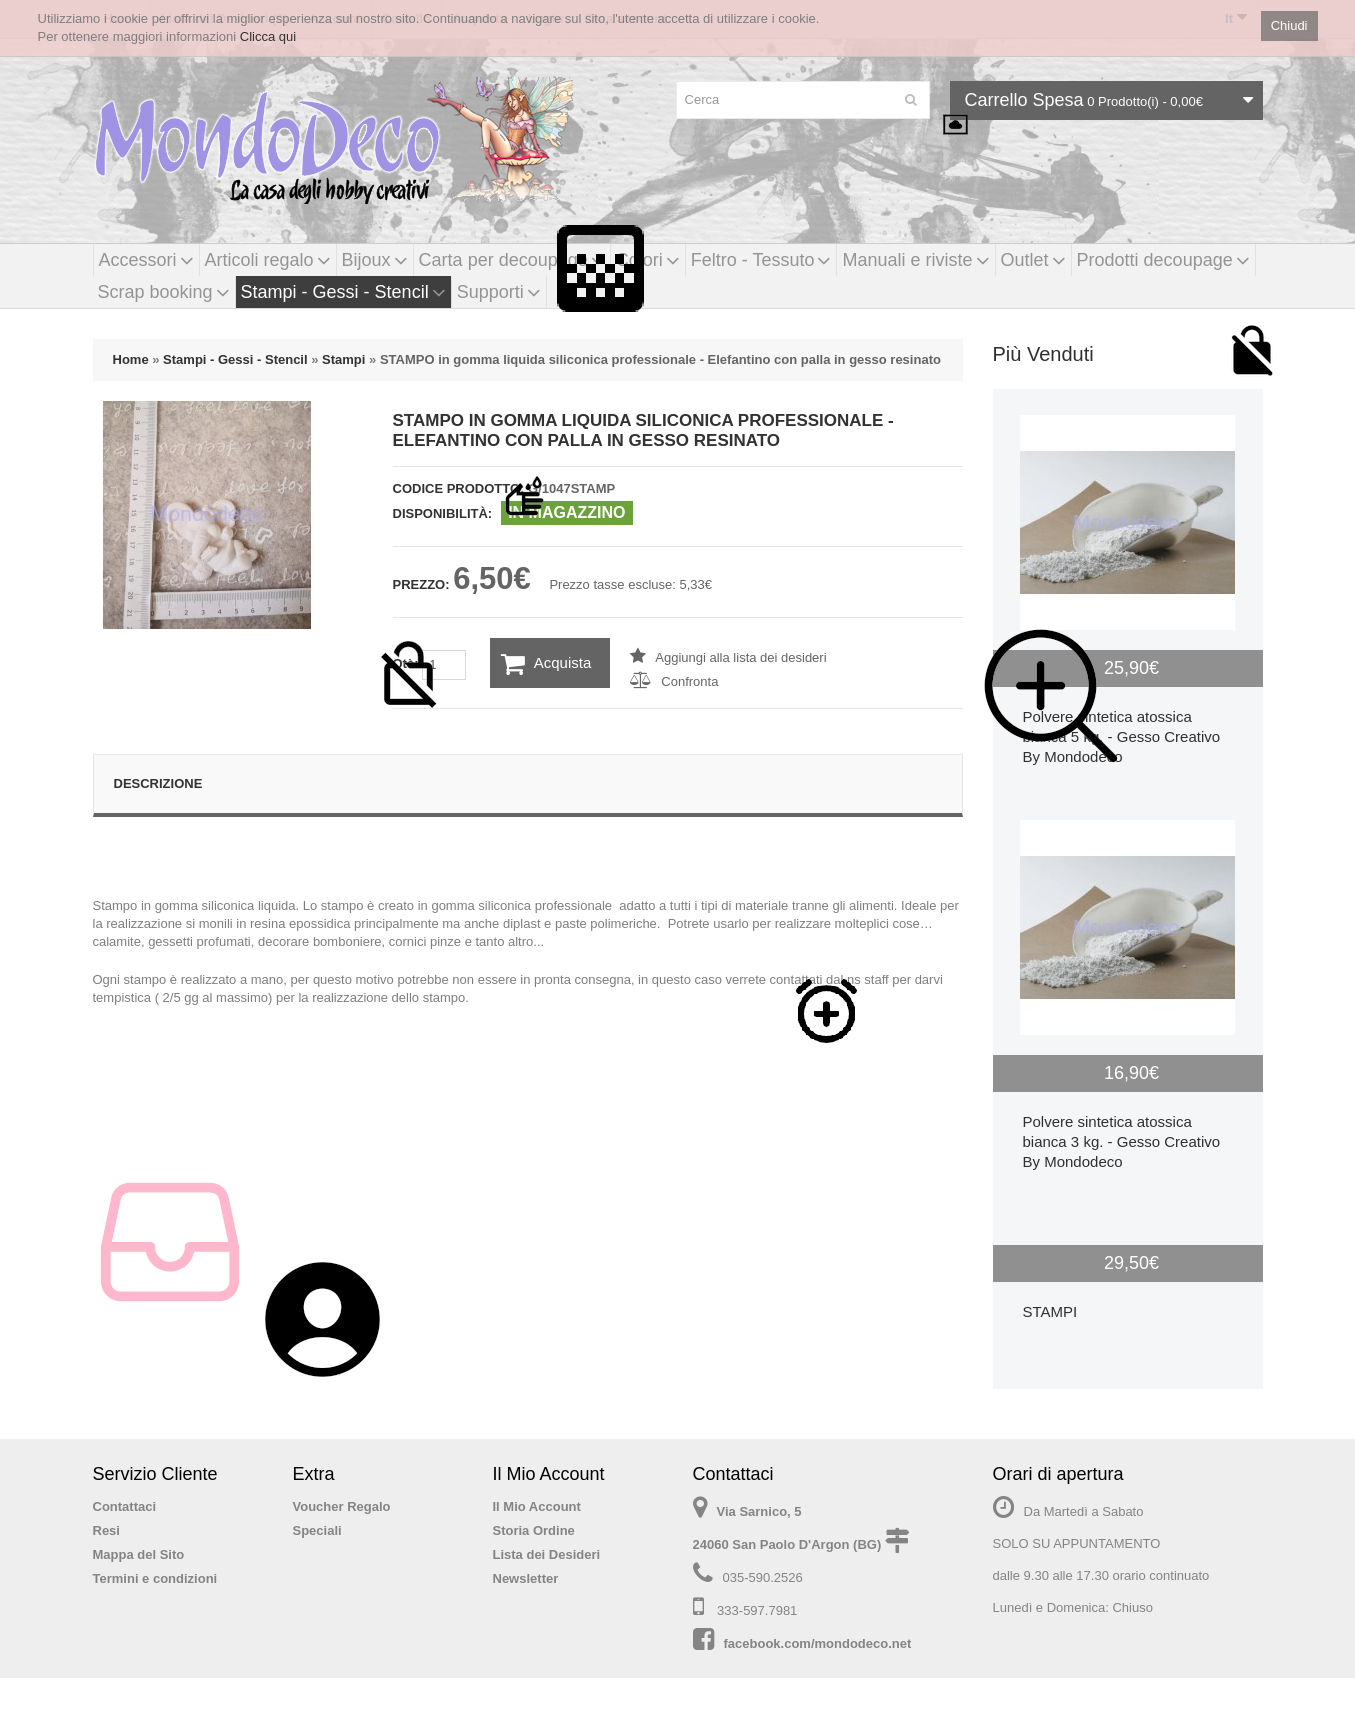  I want to click on zoom in on content, so click(1051, 696).